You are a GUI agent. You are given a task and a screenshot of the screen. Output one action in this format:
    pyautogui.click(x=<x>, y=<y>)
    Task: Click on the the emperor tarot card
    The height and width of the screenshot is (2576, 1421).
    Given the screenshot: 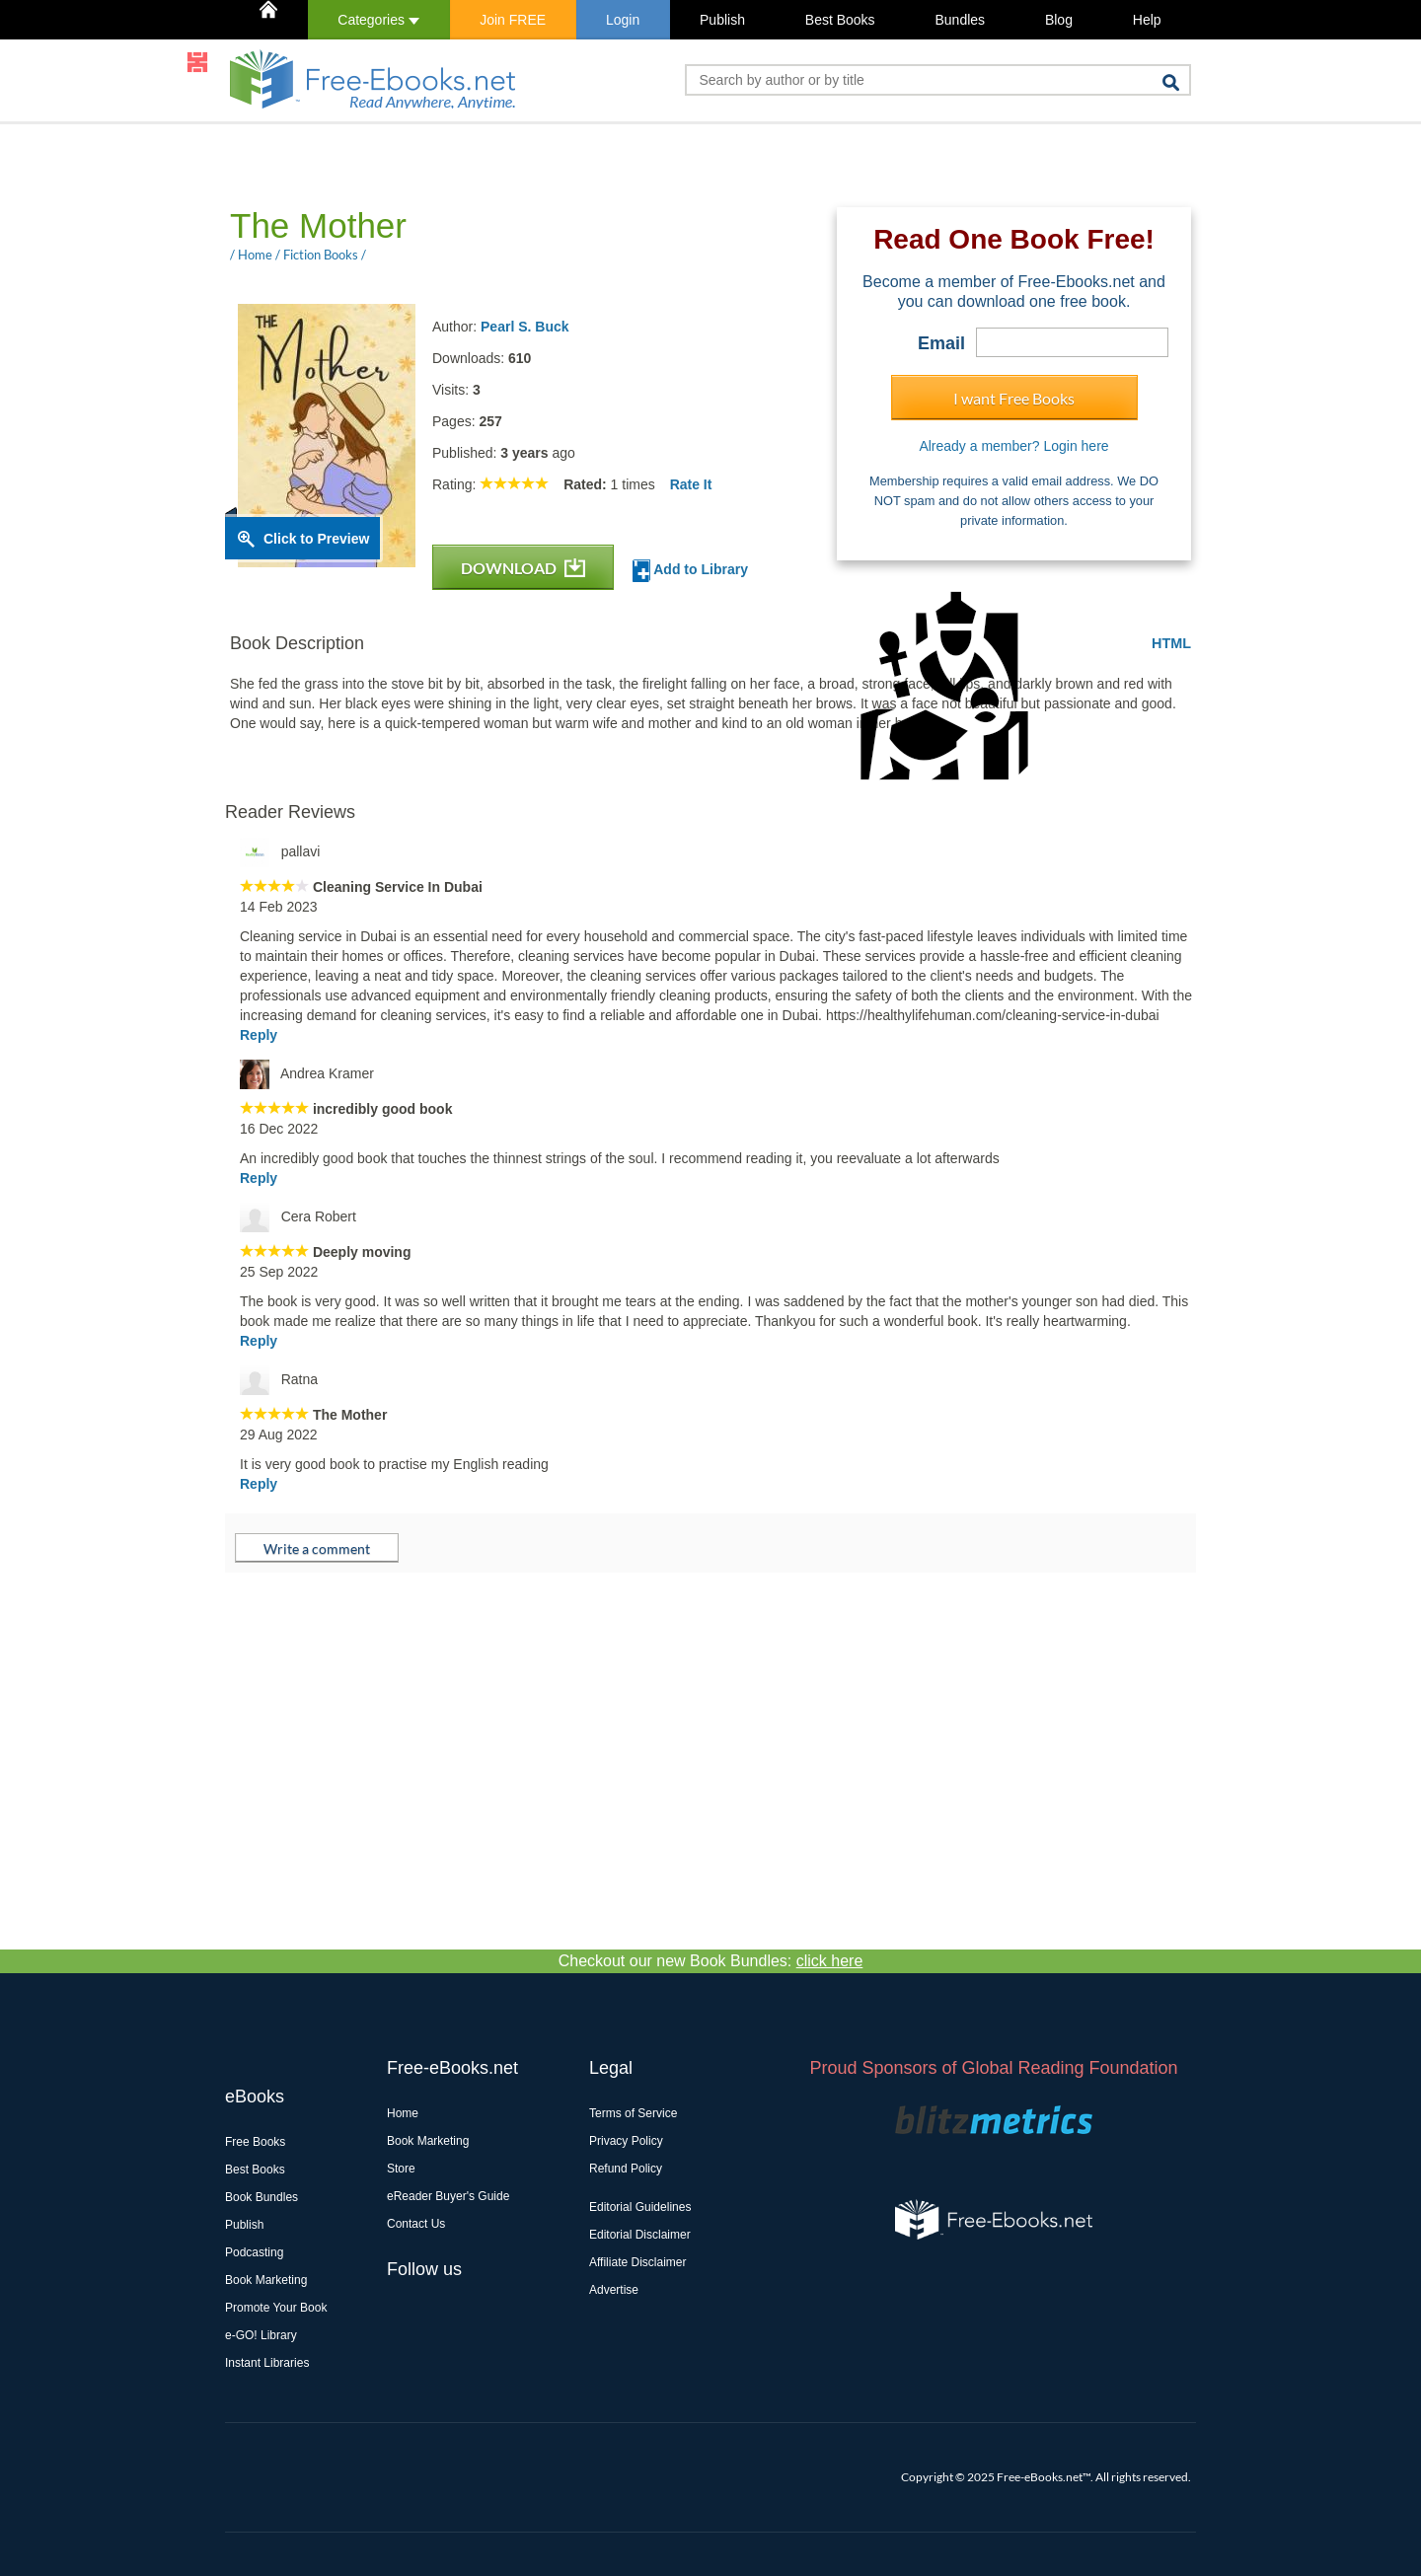 What is the action you would take?
    pyautogui.click(x=944, y=686)
    